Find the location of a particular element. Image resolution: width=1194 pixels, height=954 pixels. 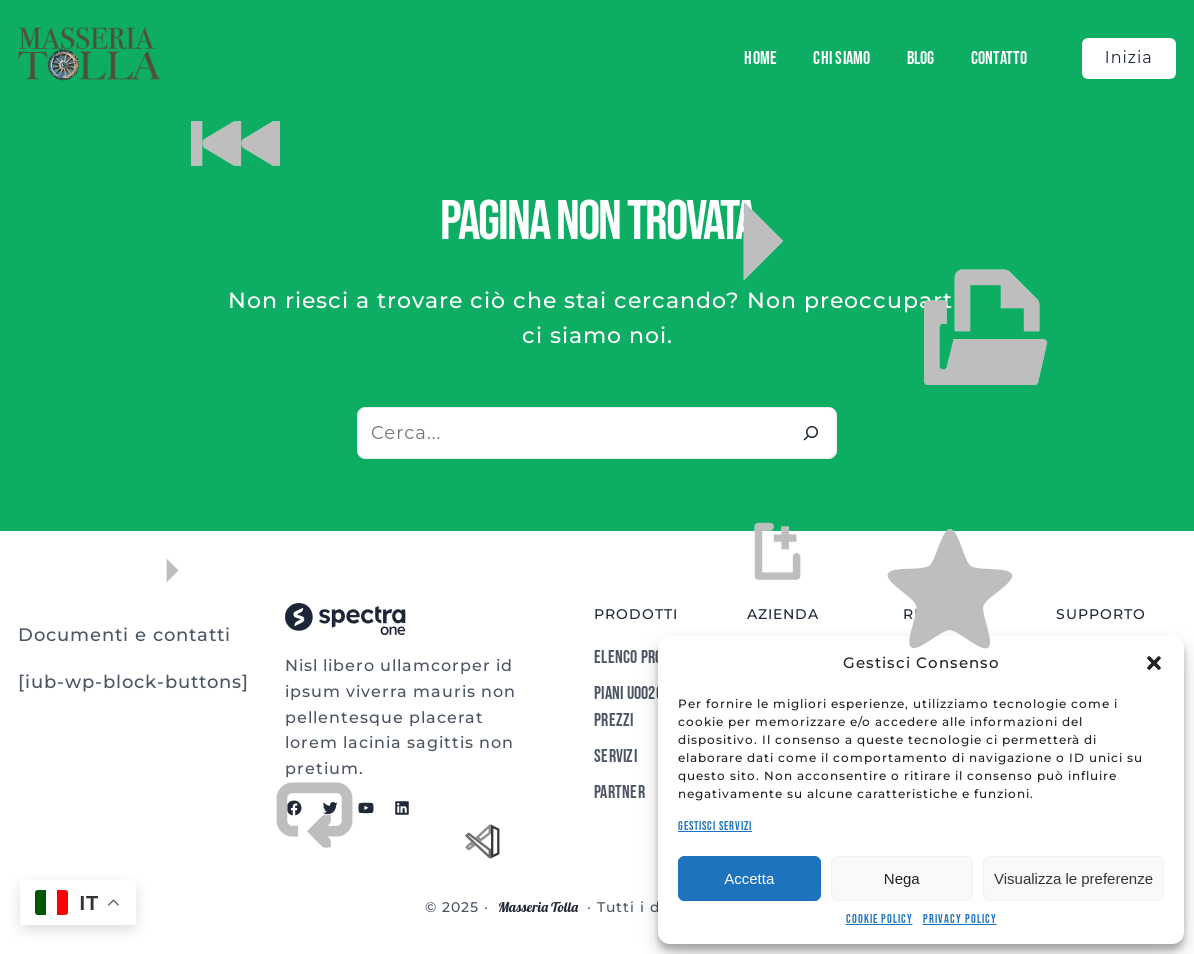

create a new document is located at coordinates (777, 549).